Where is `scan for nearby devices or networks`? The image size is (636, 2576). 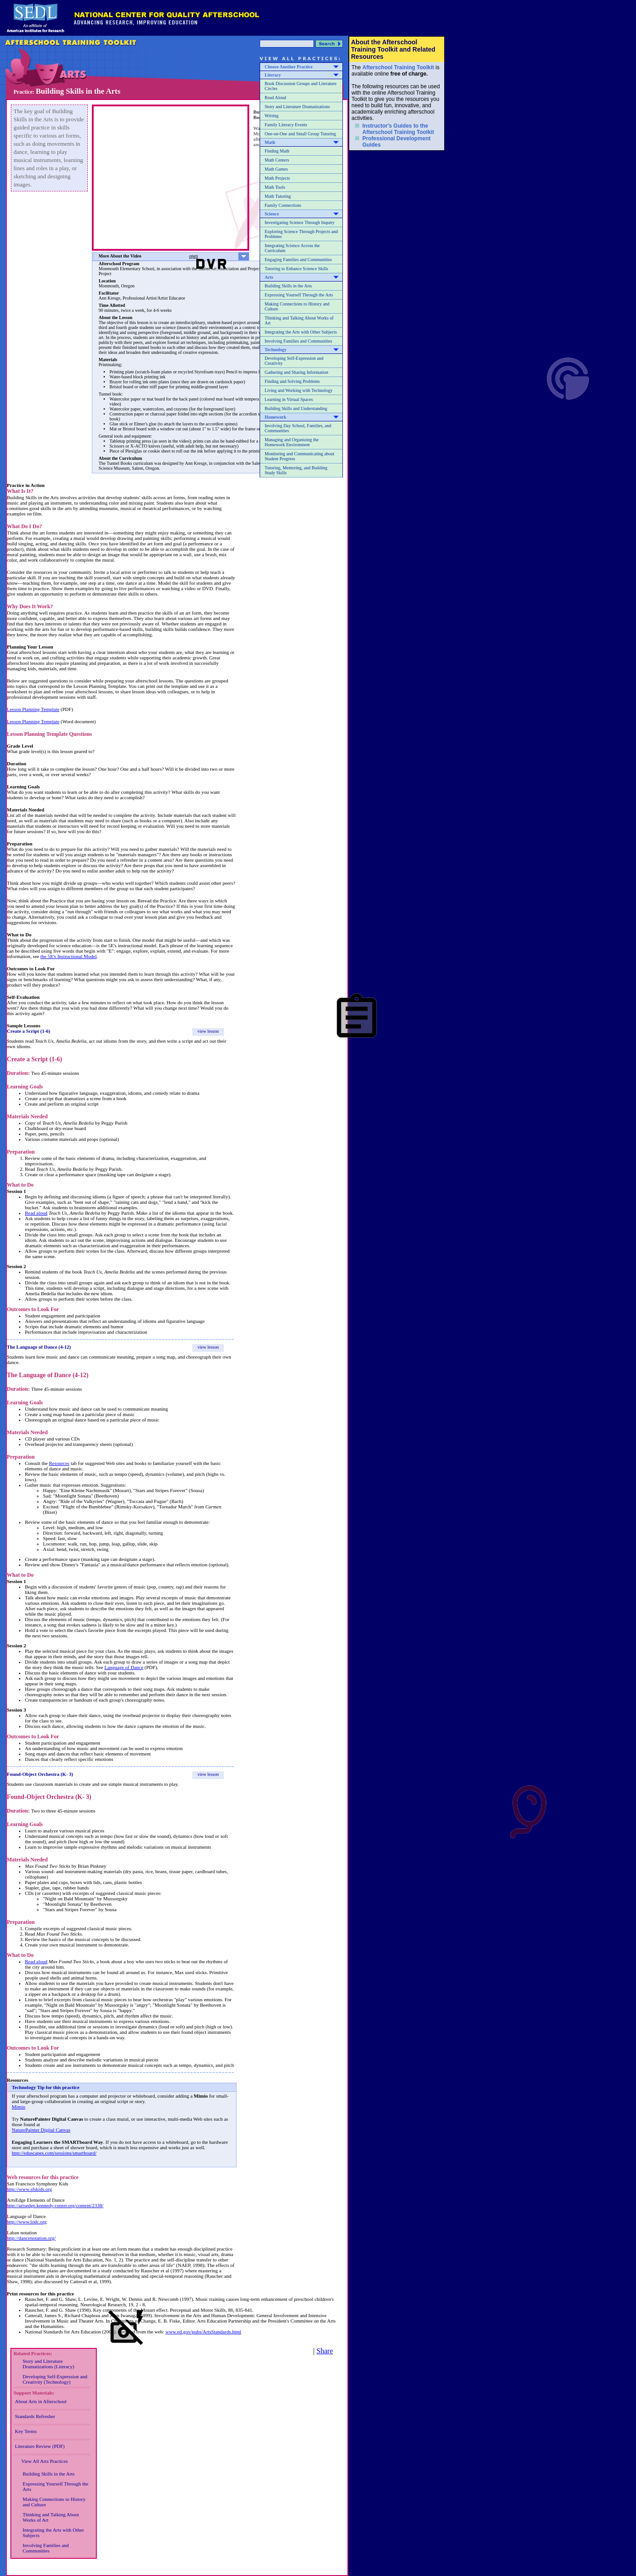 scan for nearby devices or networks is located at coordinates (568, 378).